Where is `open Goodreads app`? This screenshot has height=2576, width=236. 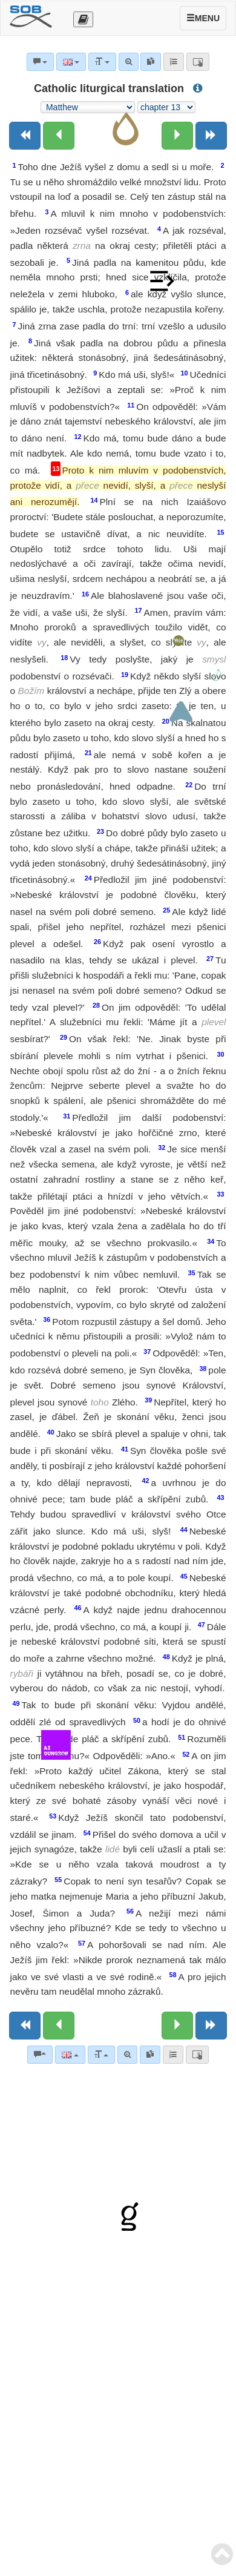
open Goodreads app is located at coordinates (129, 2216).